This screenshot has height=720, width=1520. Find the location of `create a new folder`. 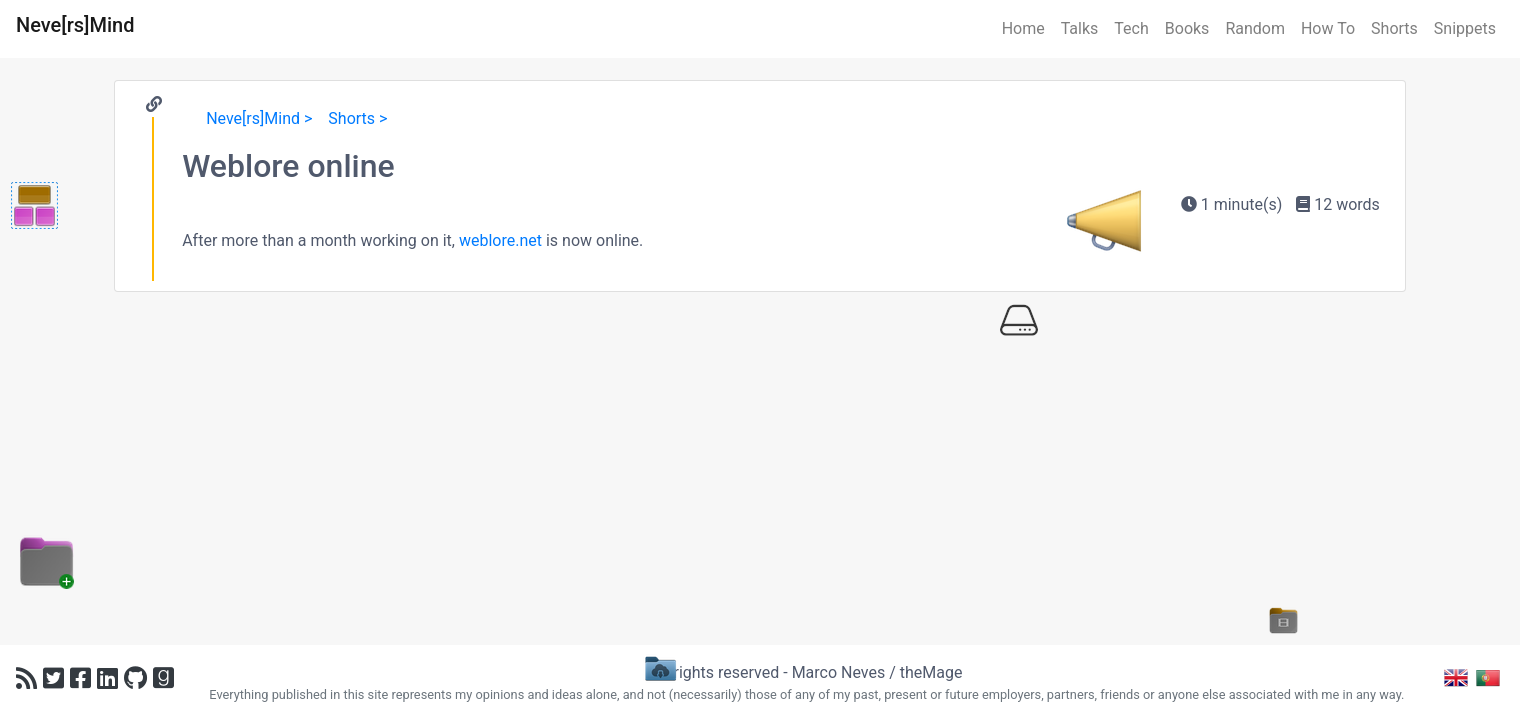

create a new folder is located at coordinates (46, 561).